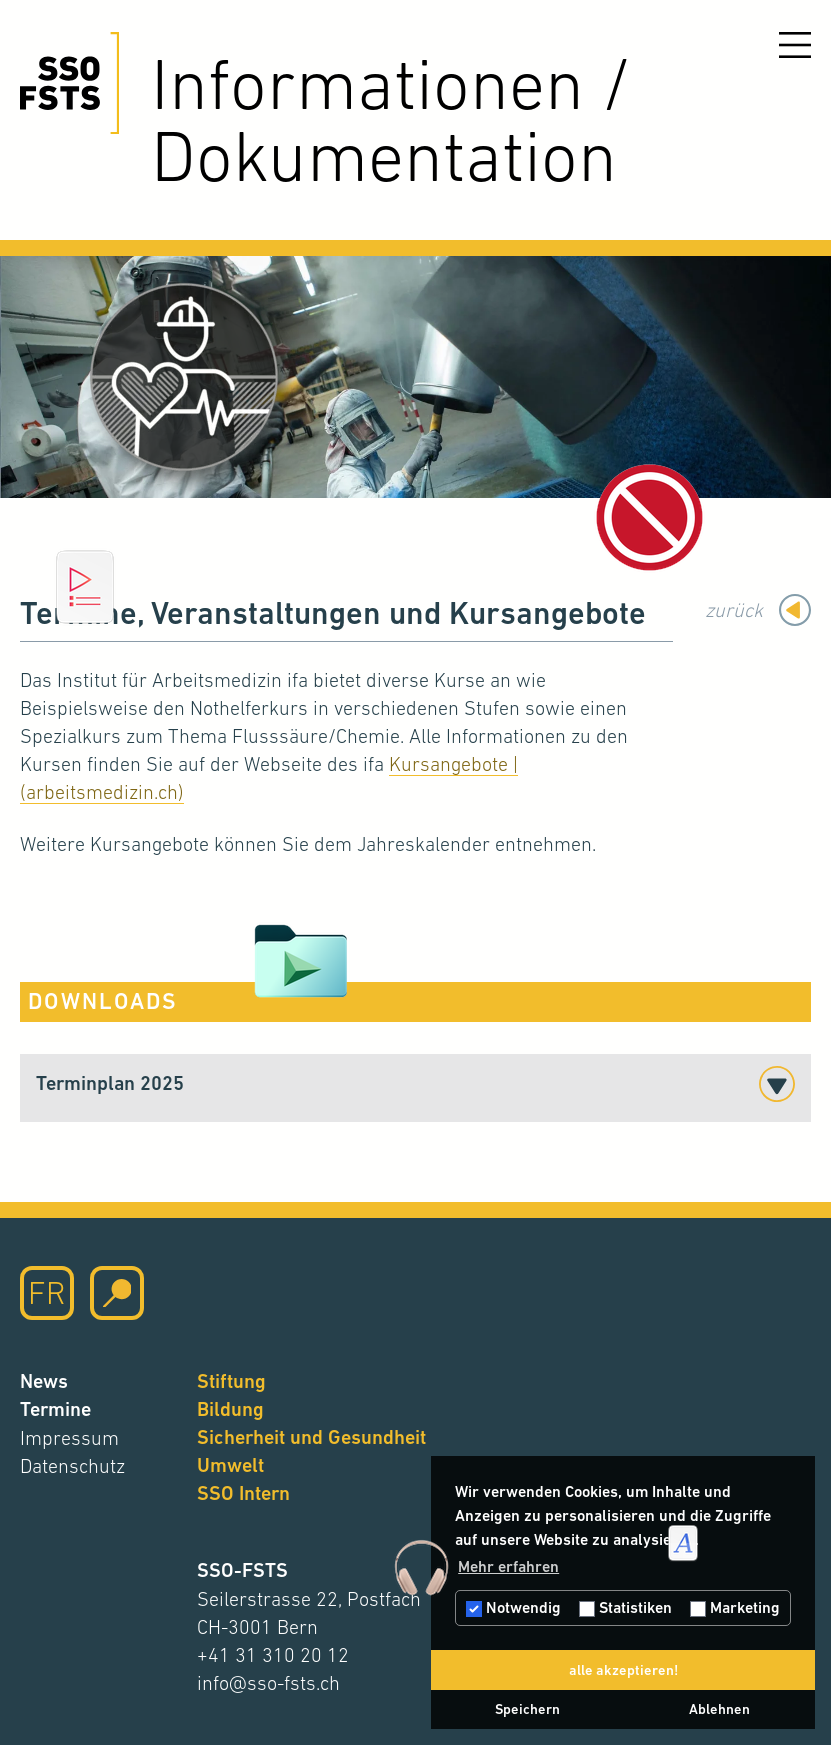 This screenshot has height=1745, width=831. I want to click on open internet download manager folder, so click(300, 963).